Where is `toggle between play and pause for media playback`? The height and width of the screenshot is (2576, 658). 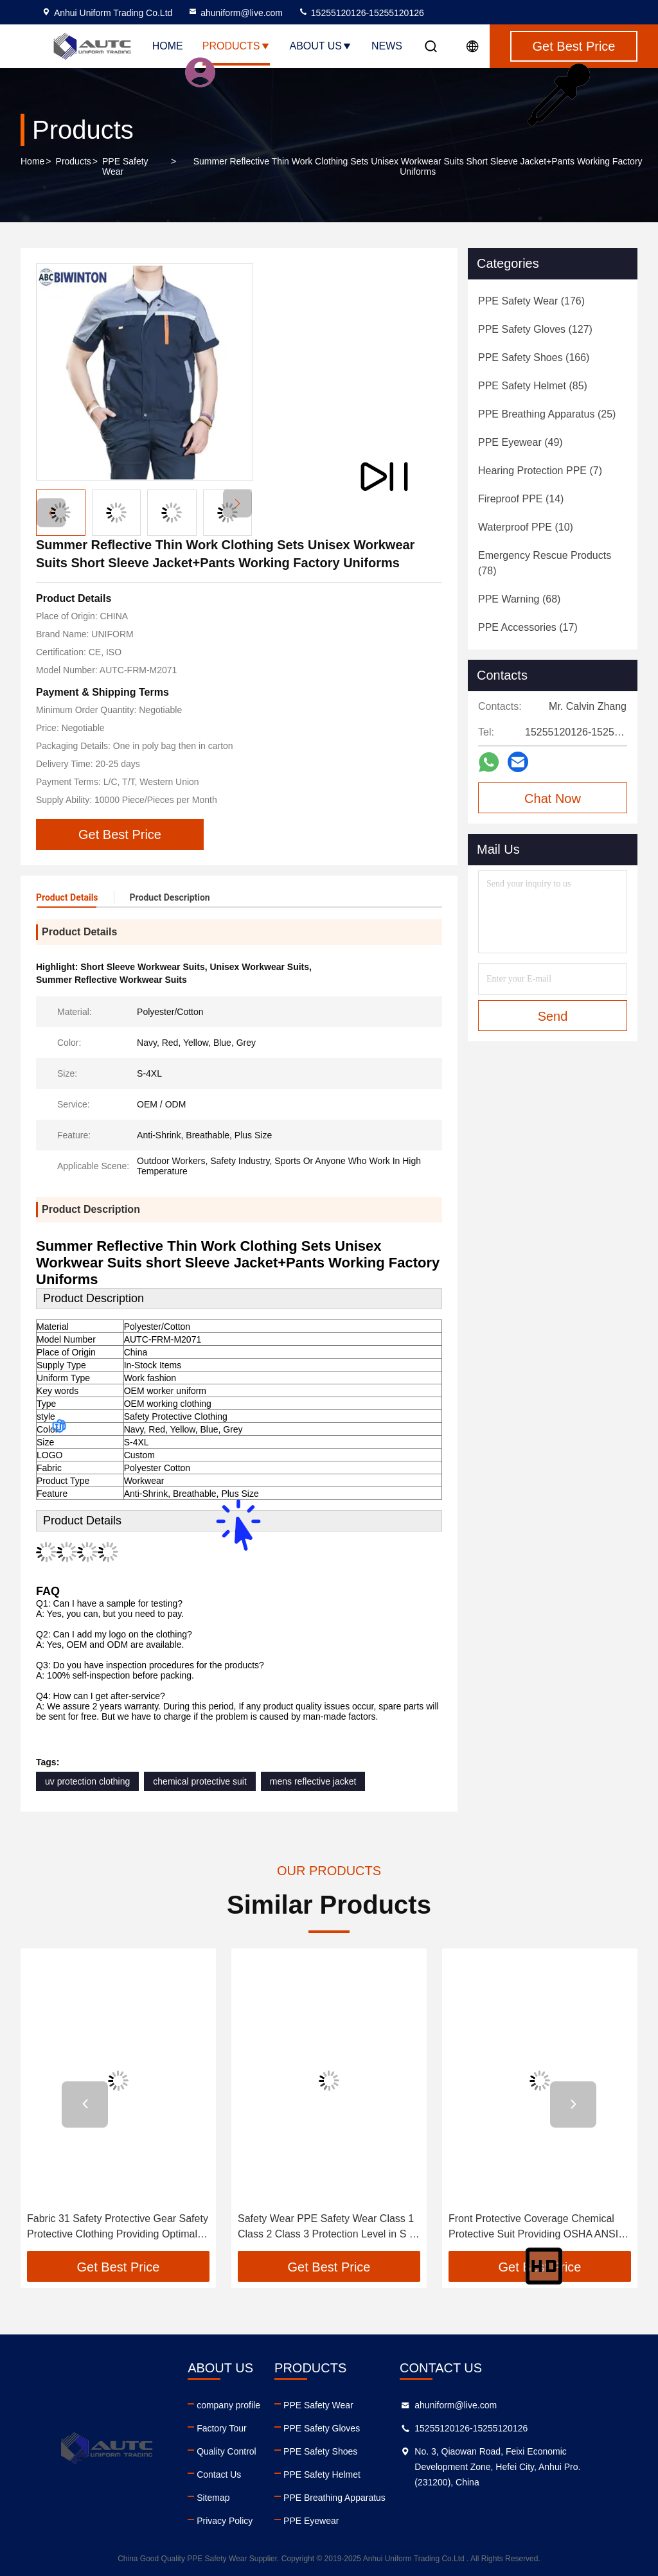
toggle between play and pause for media playback is located at coordinates (384, 475).